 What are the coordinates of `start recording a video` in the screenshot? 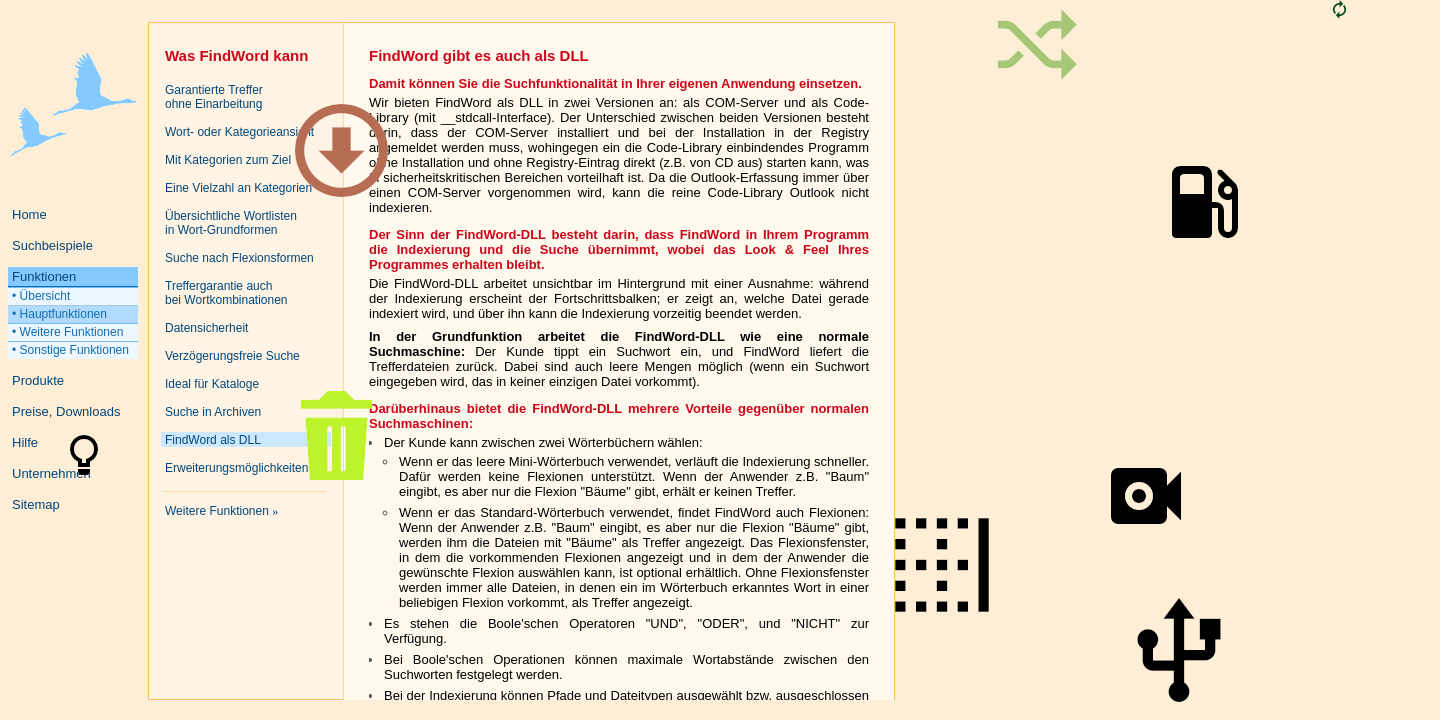 It's located at (1146, 496).